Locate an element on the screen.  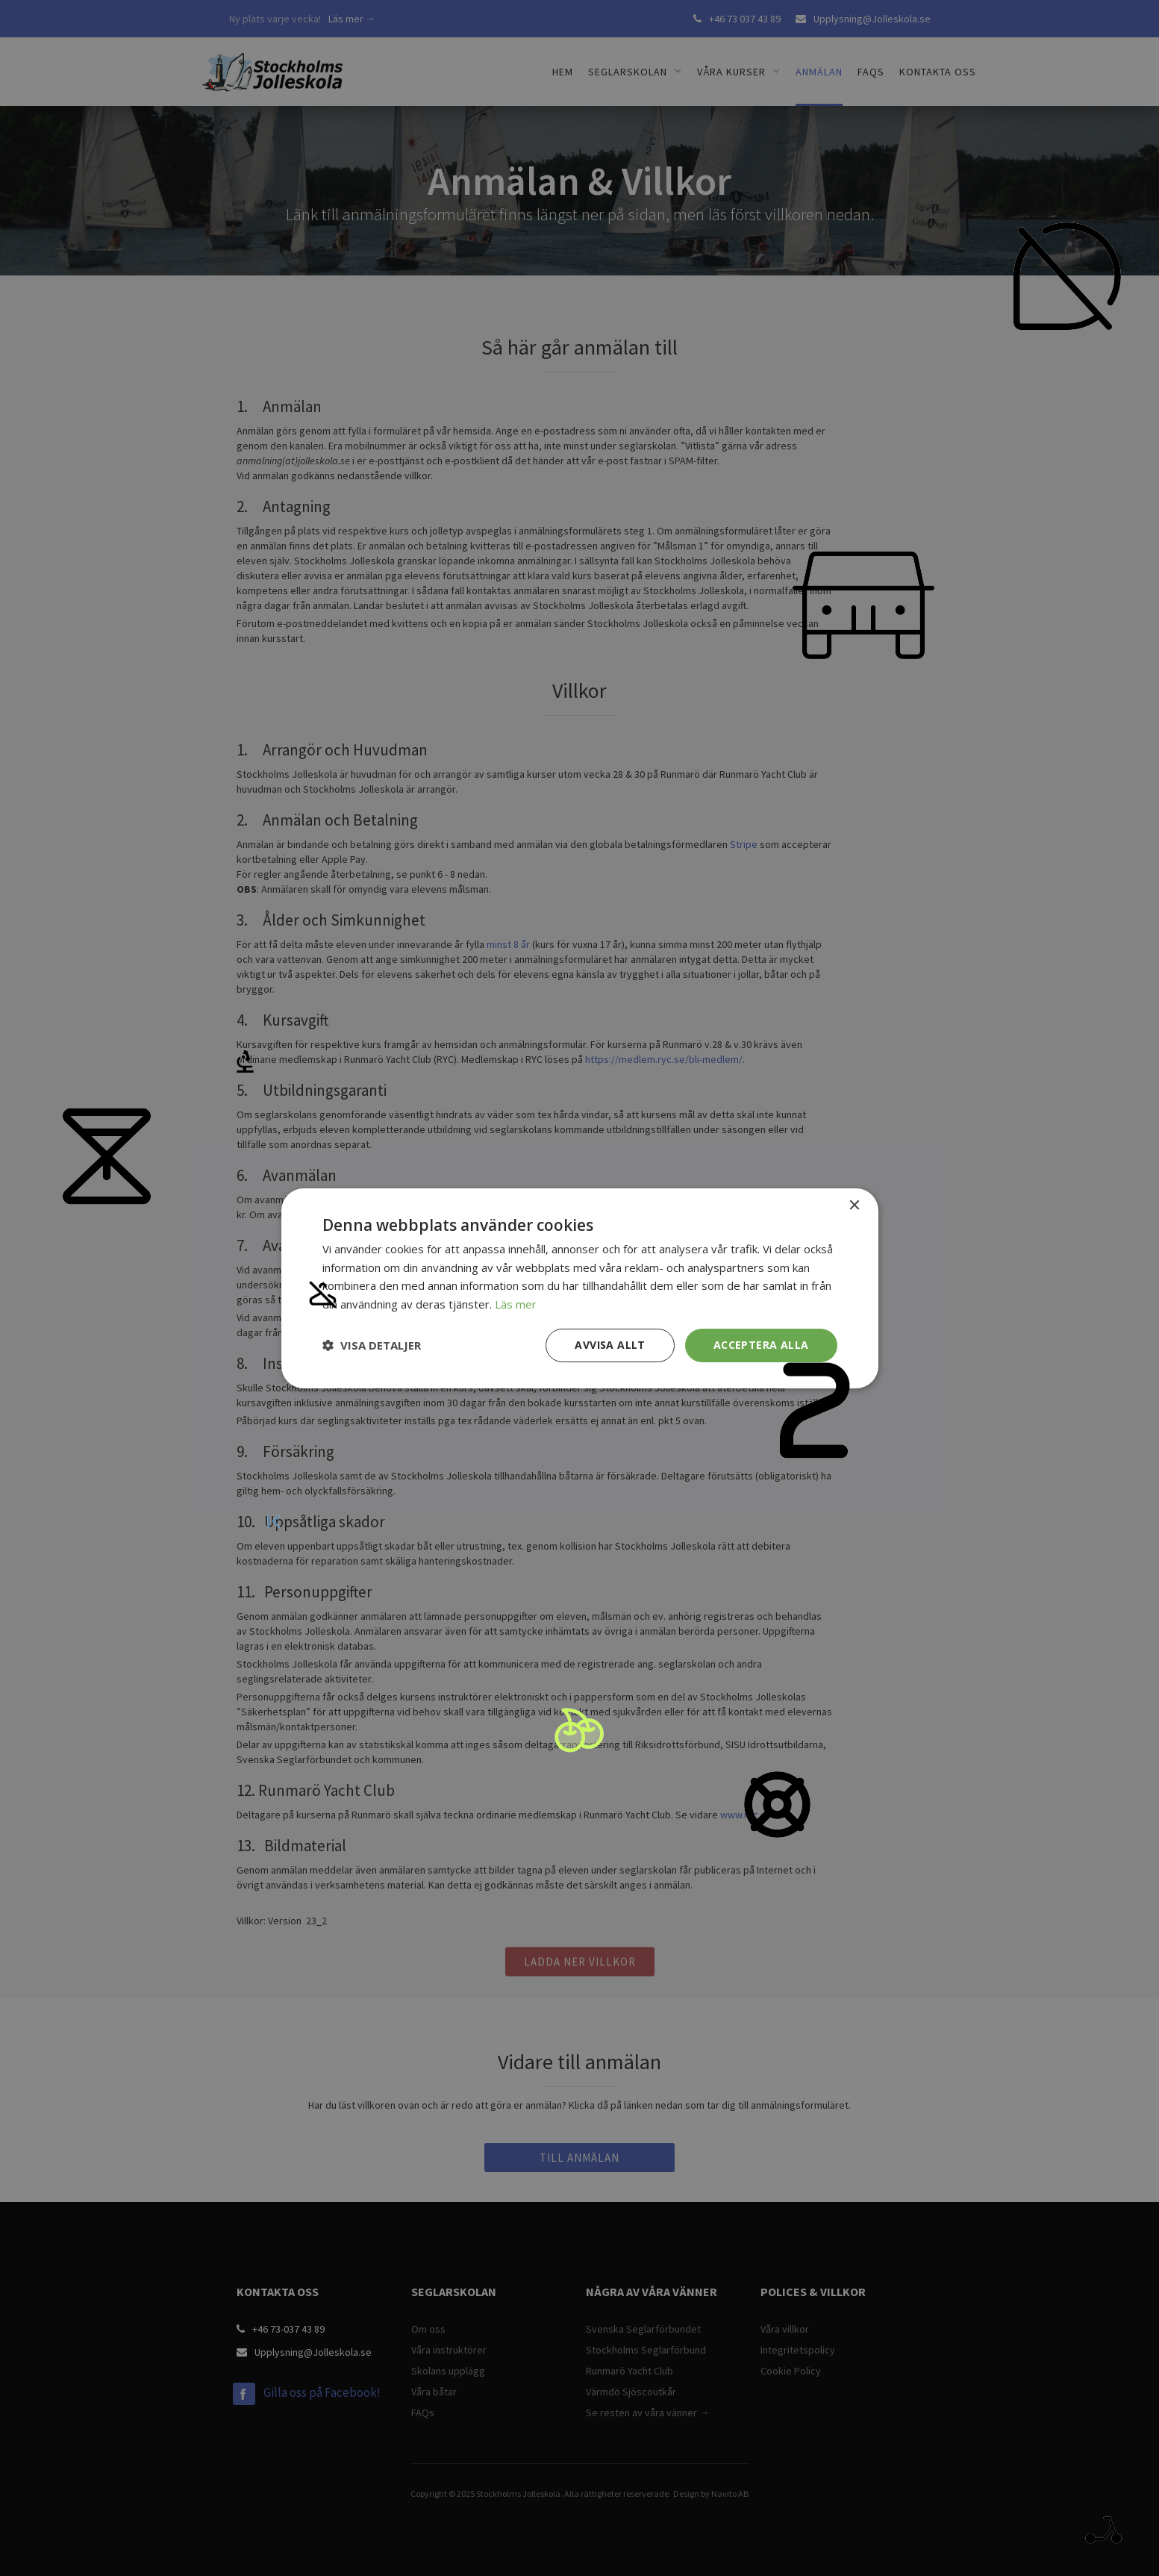
select off-road or adventure vehicle type is located at coordinates (863, 608).